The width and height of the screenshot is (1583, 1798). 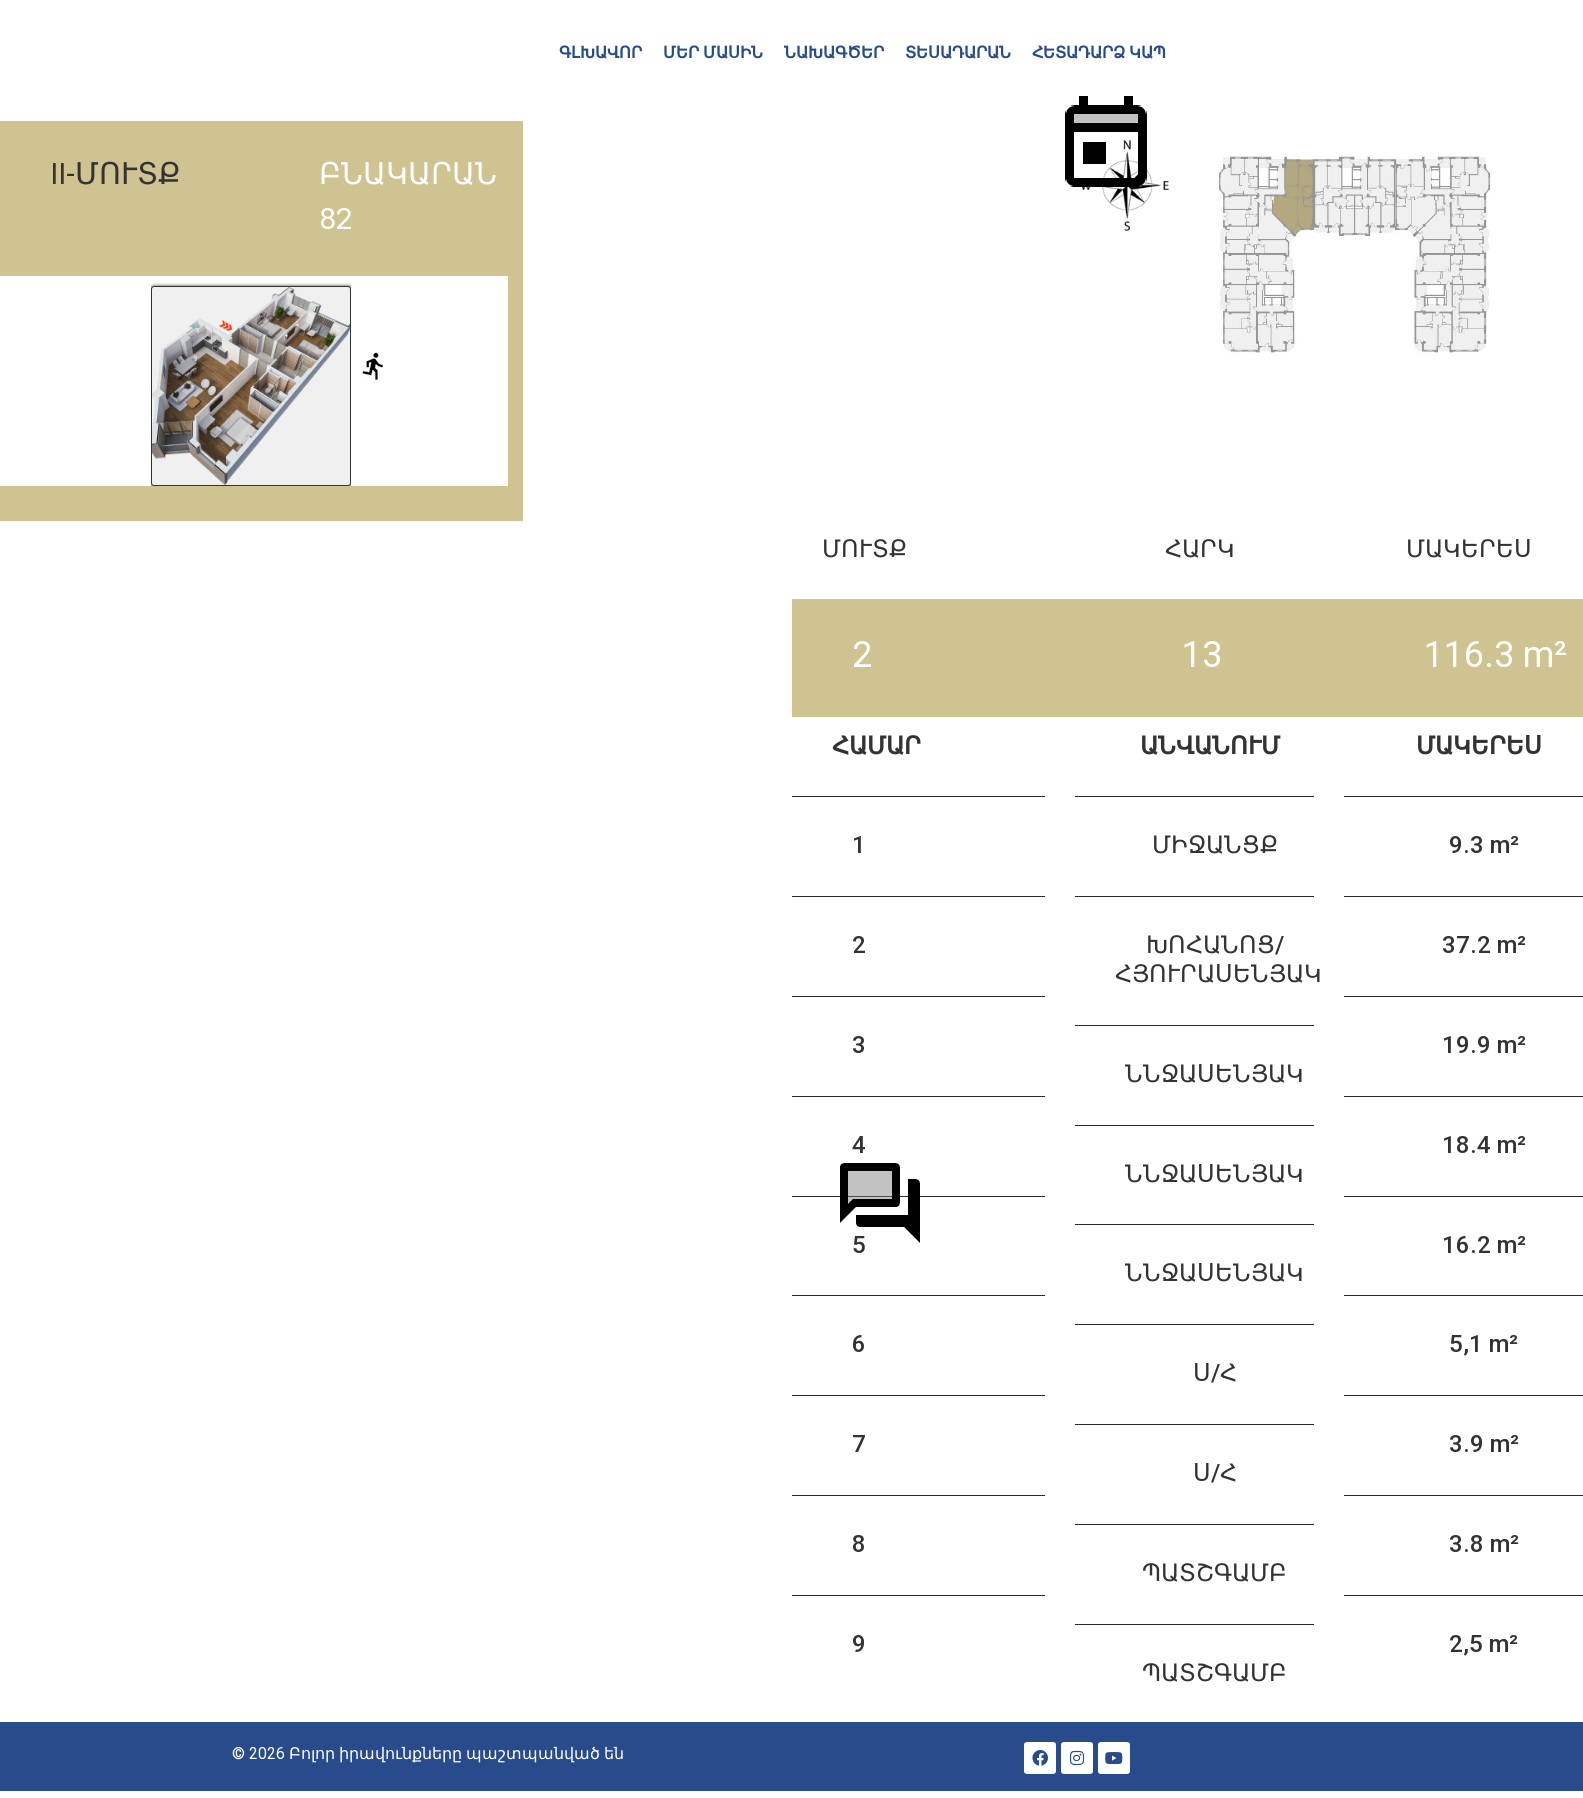 What do you see at coordinates (1106, 146) in the screenshot?
I see `view today's date or events` at bounding box center [1106, 146].